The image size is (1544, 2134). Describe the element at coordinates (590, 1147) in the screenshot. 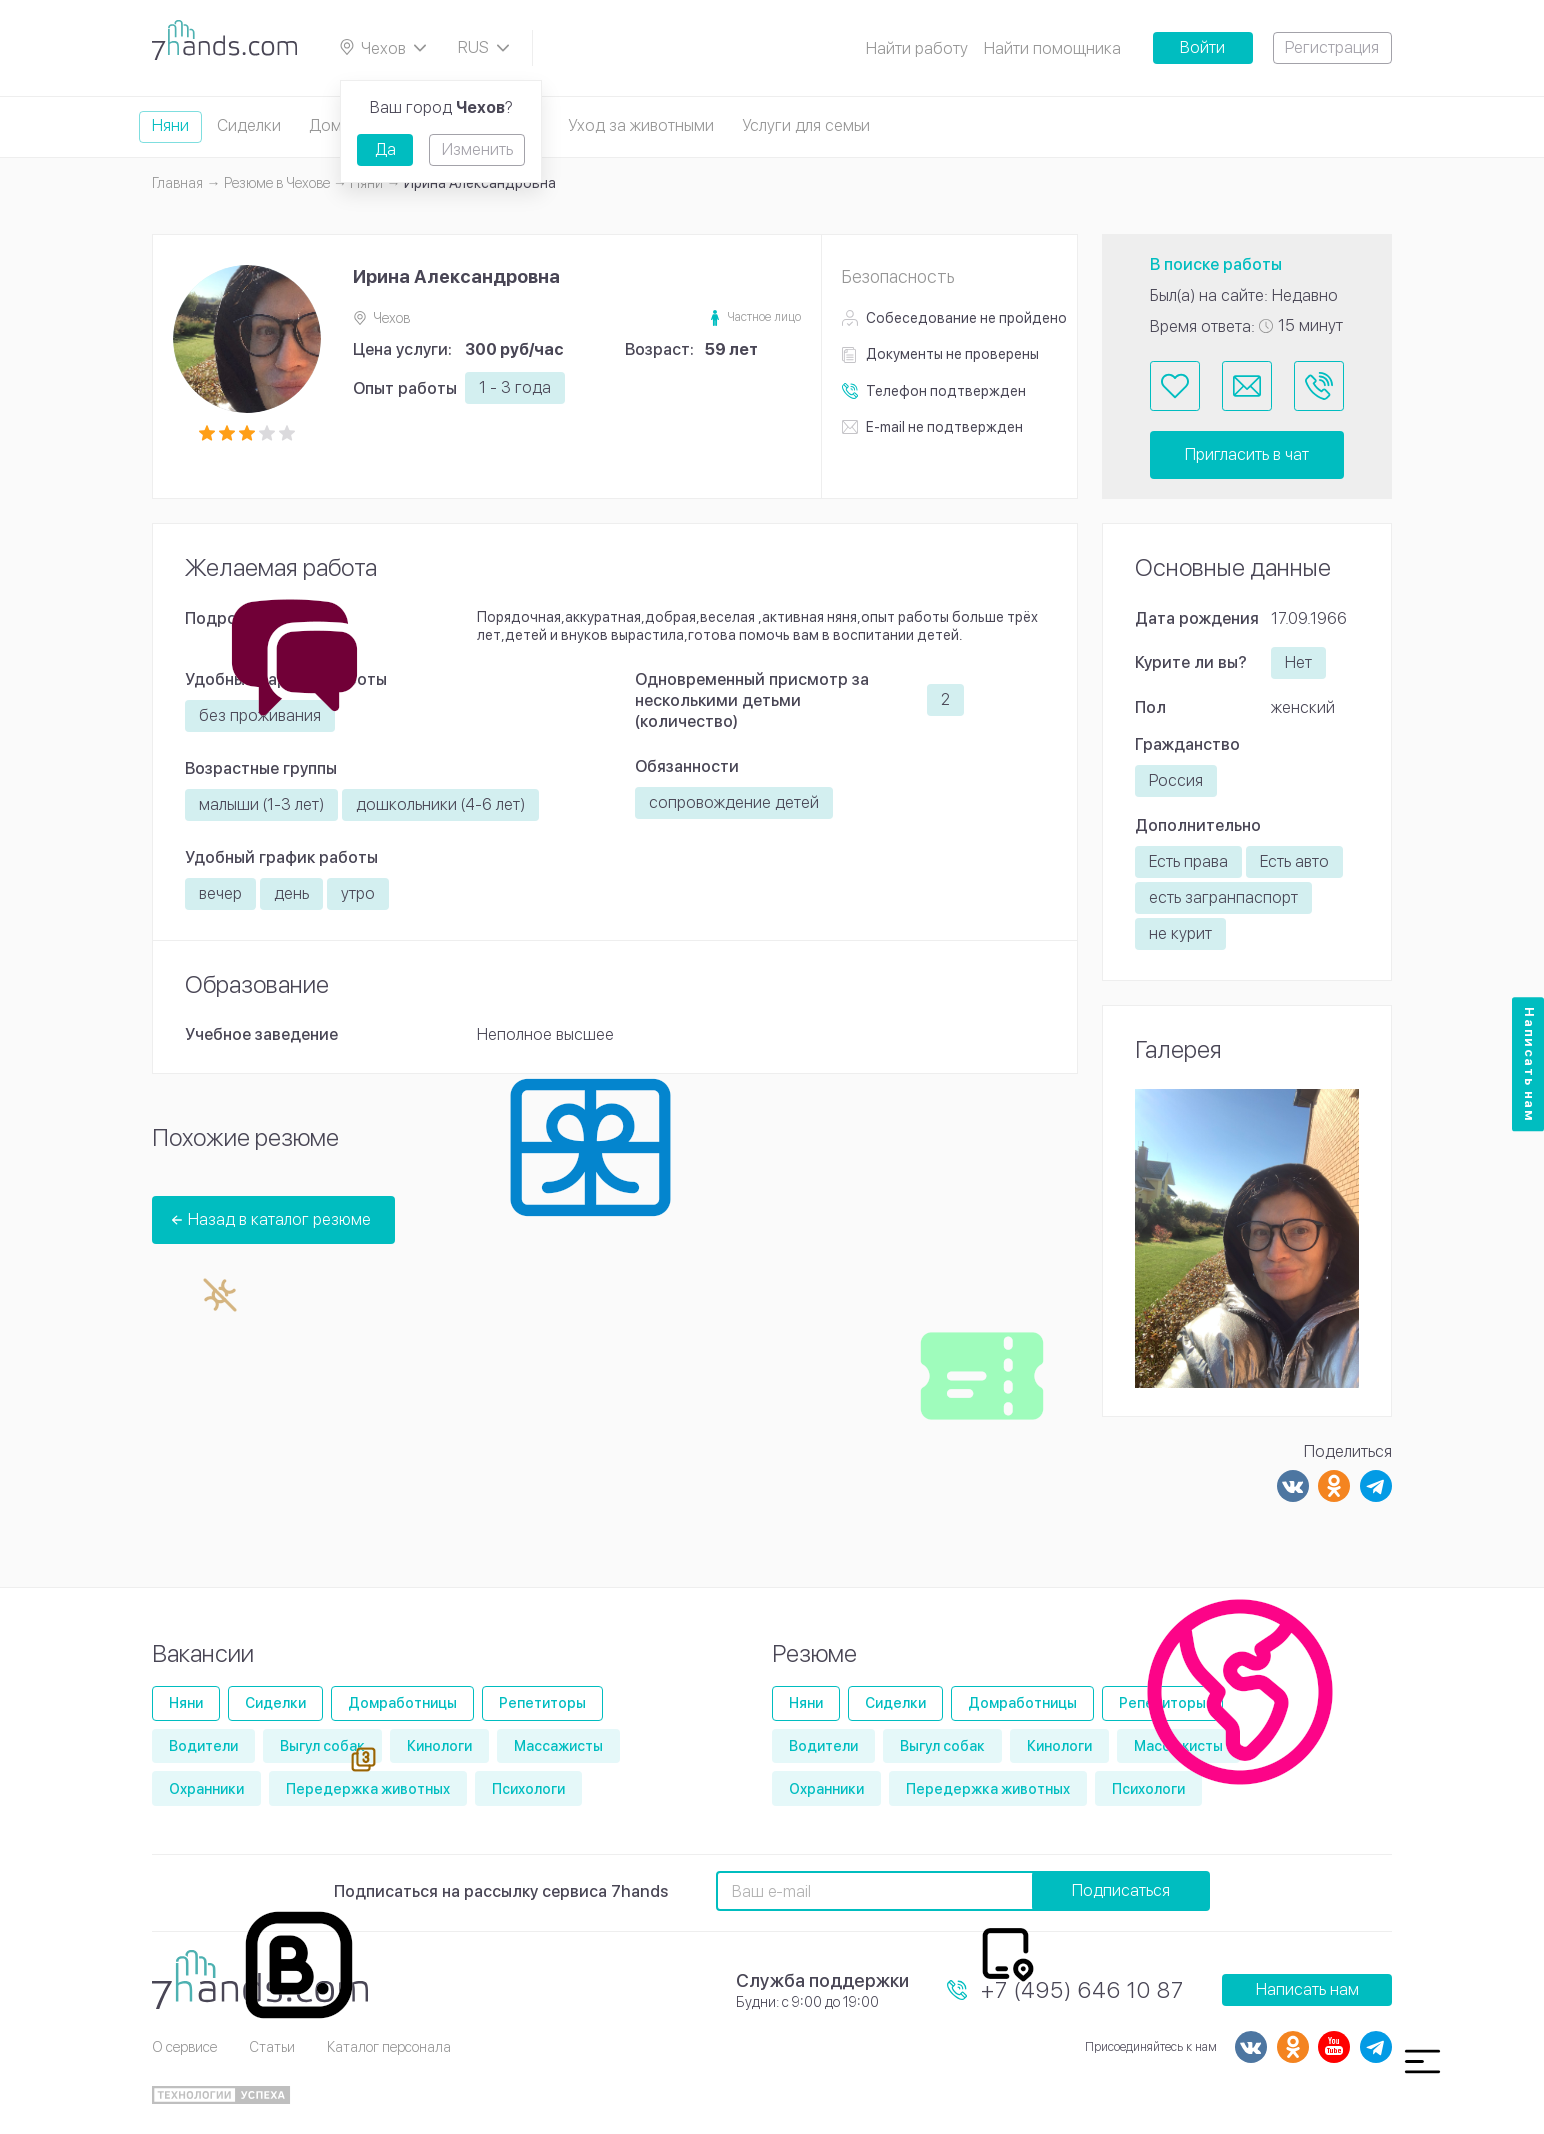

I see `view or send a gift` at that location.